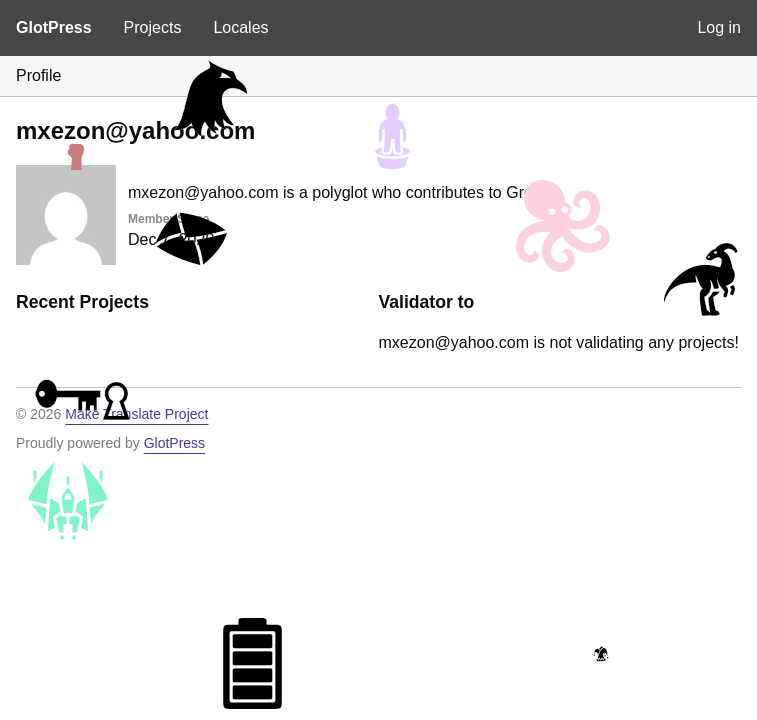  Describe the element at coordinates (562, 225) in the screenshot. I see `indicates an aquatic or ocean-themed game element` at that location.